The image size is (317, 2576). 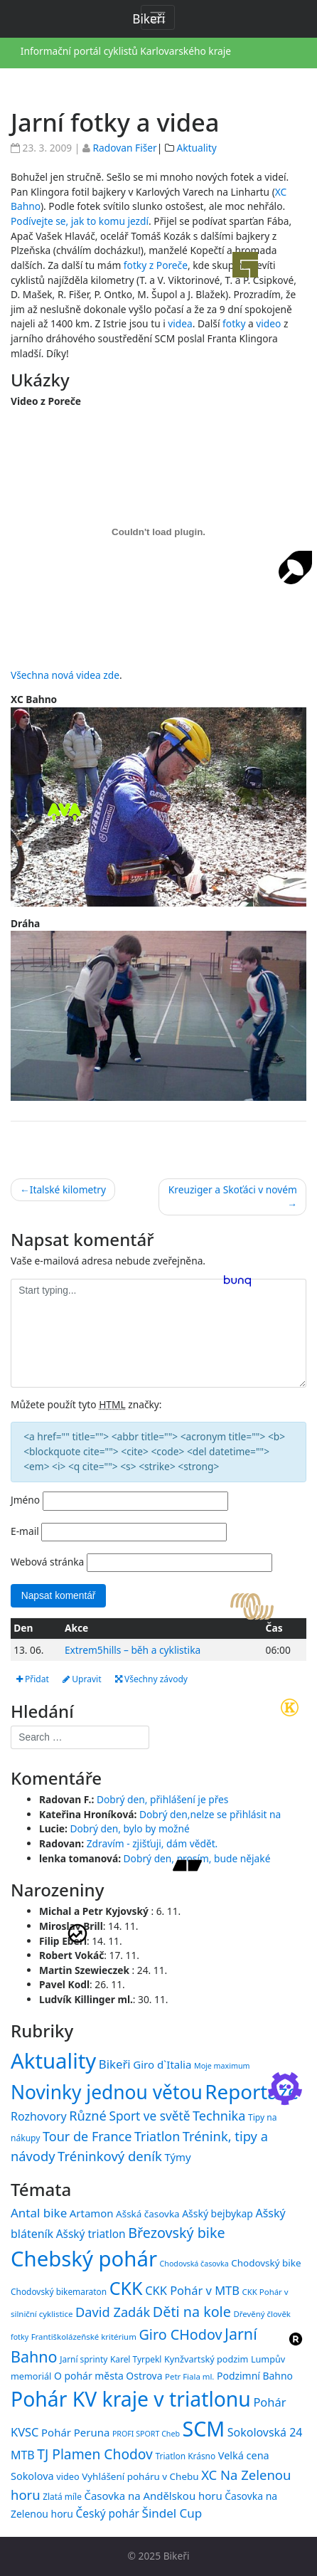 What do you see at coordinates (289, 1707) in the screenshot?
I see `known publishing platform logo` at bounding box center [289, 1707].